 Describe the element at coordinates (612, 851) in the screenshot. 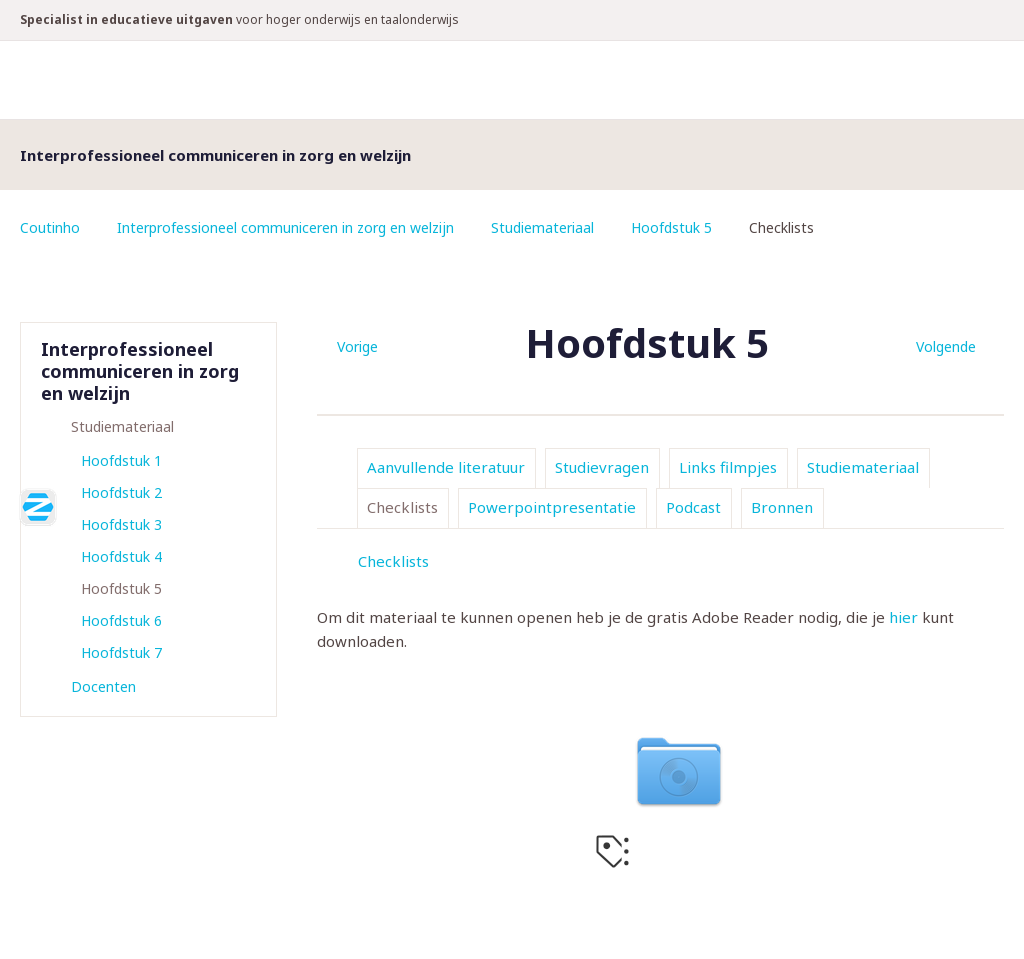

I see `view or manage music tags` at that location.